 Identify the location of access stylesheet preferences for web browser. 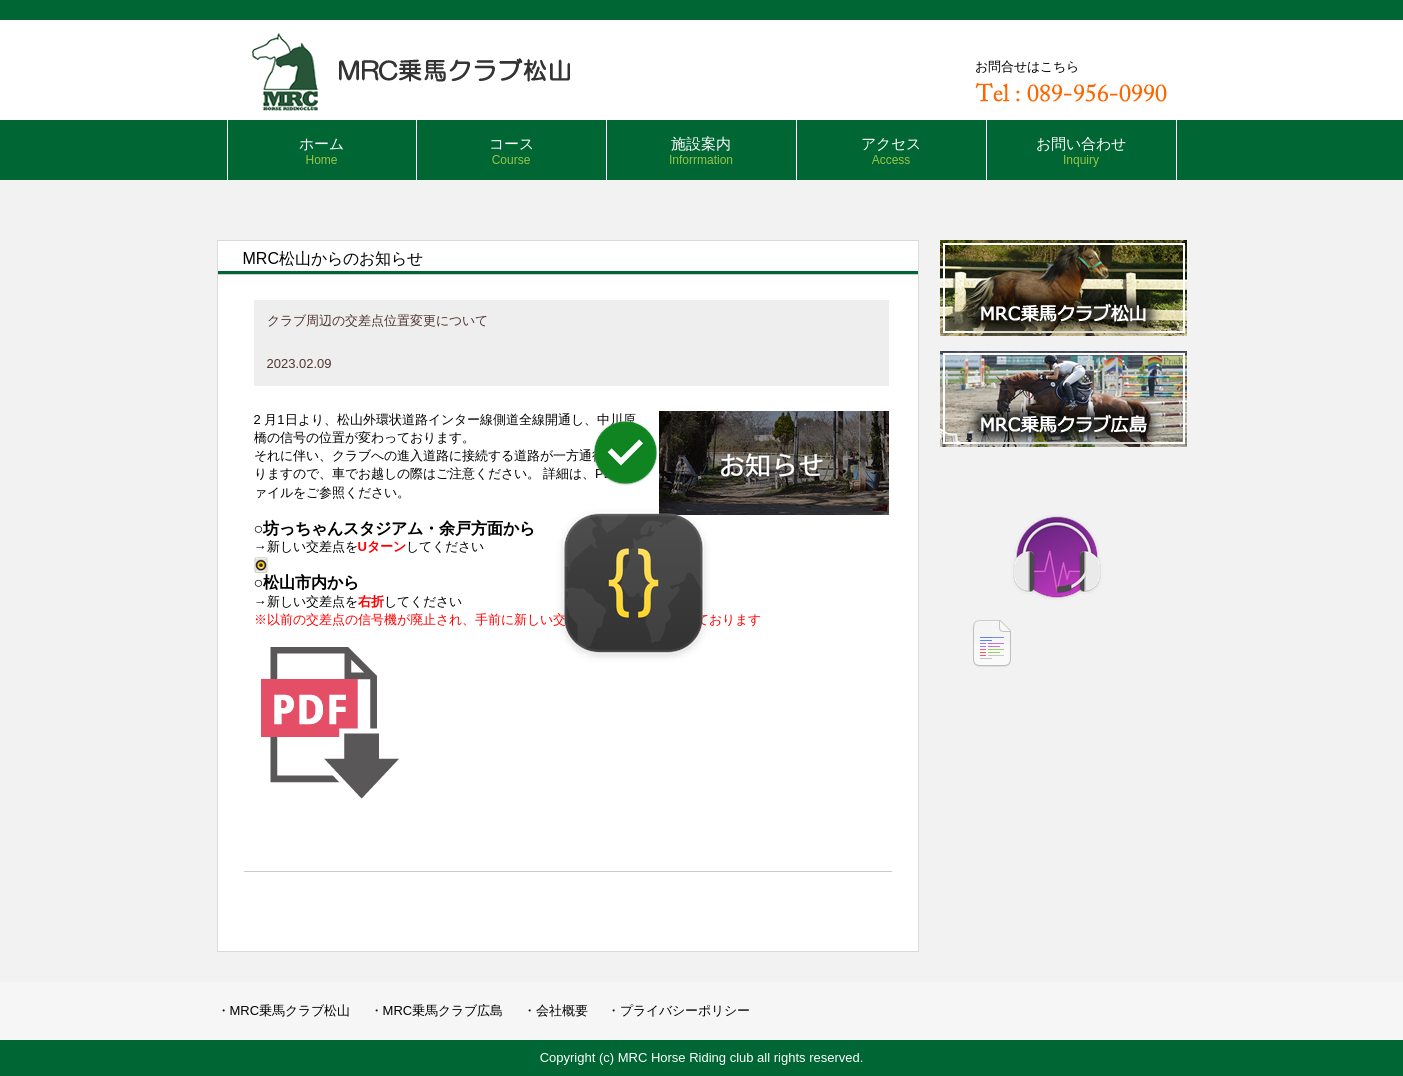
(633, 585).